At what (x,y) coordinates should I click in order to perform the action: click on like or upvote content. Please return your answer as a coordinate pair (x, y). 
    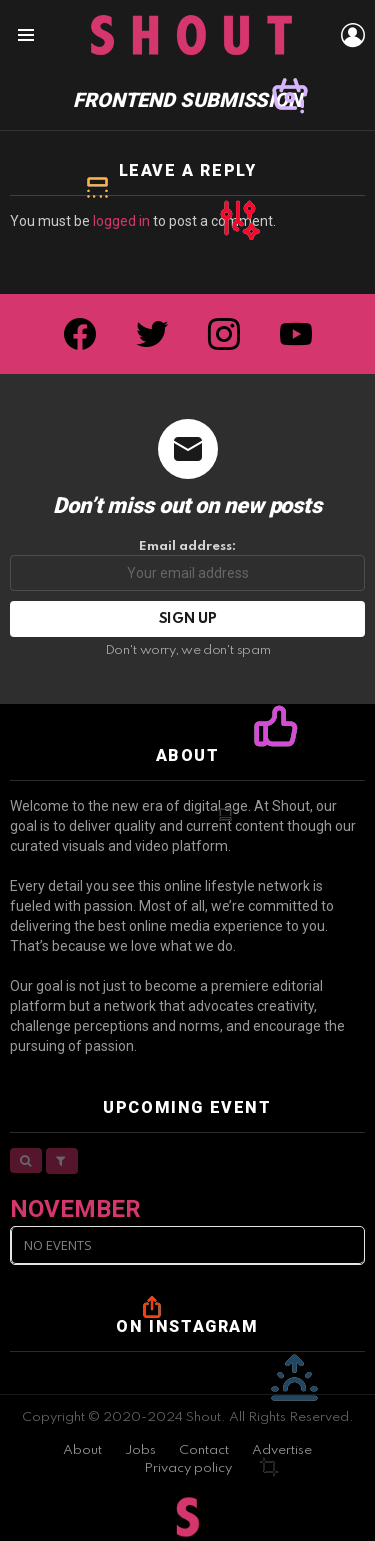
    Looking at the image, I should click on (277, 726).